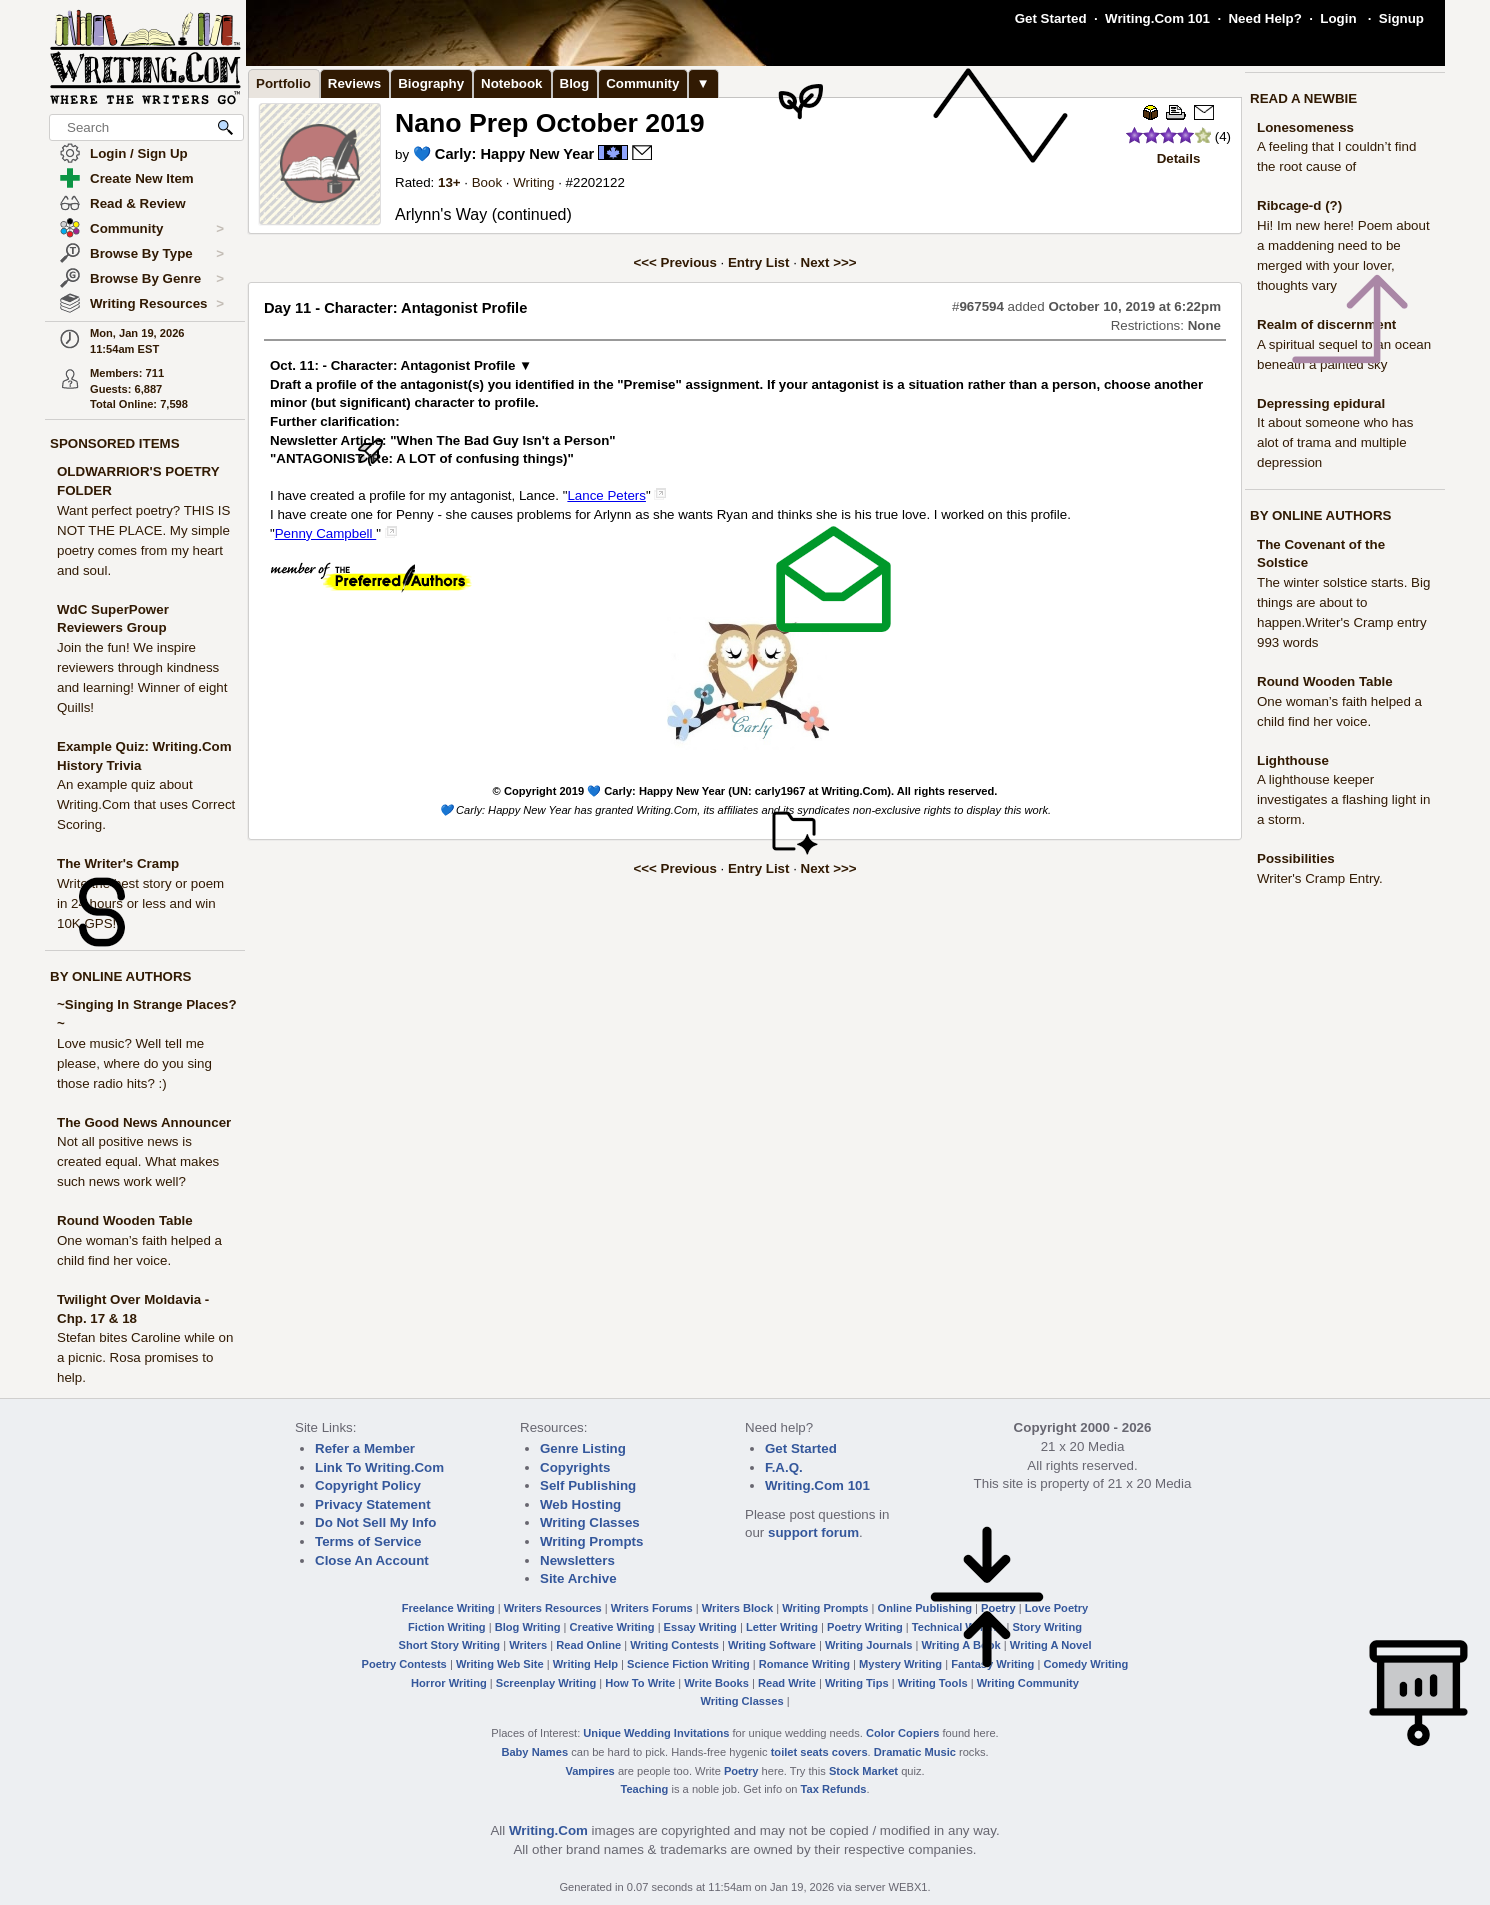 This screenshot has height=1905, width=1490. What do you see at coordinates (794, 831) in the screenshot?
I see `create a new space or workspace` at bounding box center [794, 831].